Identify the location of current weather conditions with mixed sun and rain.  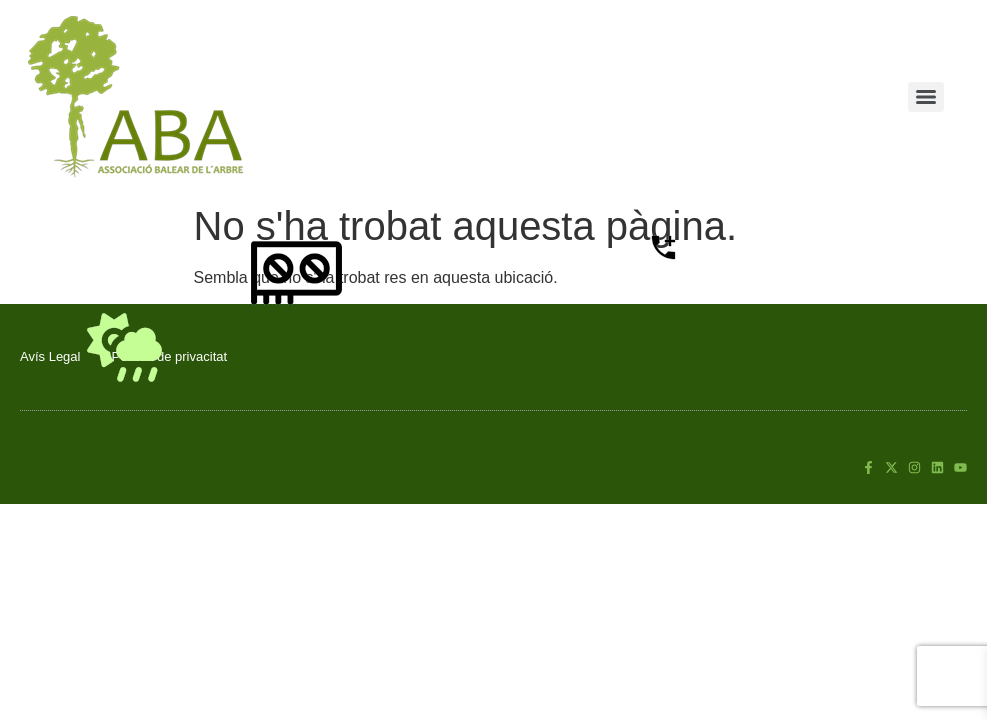
(124, 348).